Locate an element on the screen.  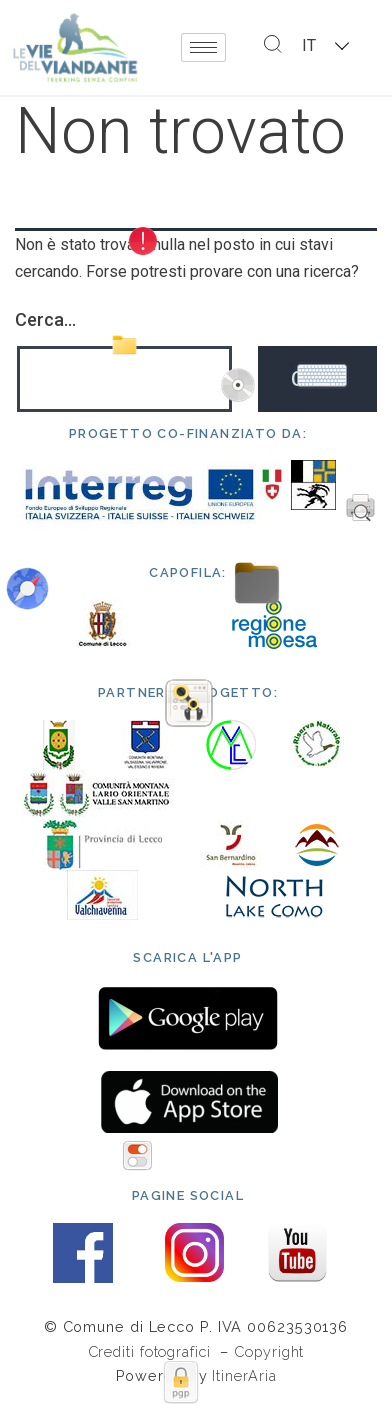
bluetooth keyboard connected is located at coordinates (322, 376).